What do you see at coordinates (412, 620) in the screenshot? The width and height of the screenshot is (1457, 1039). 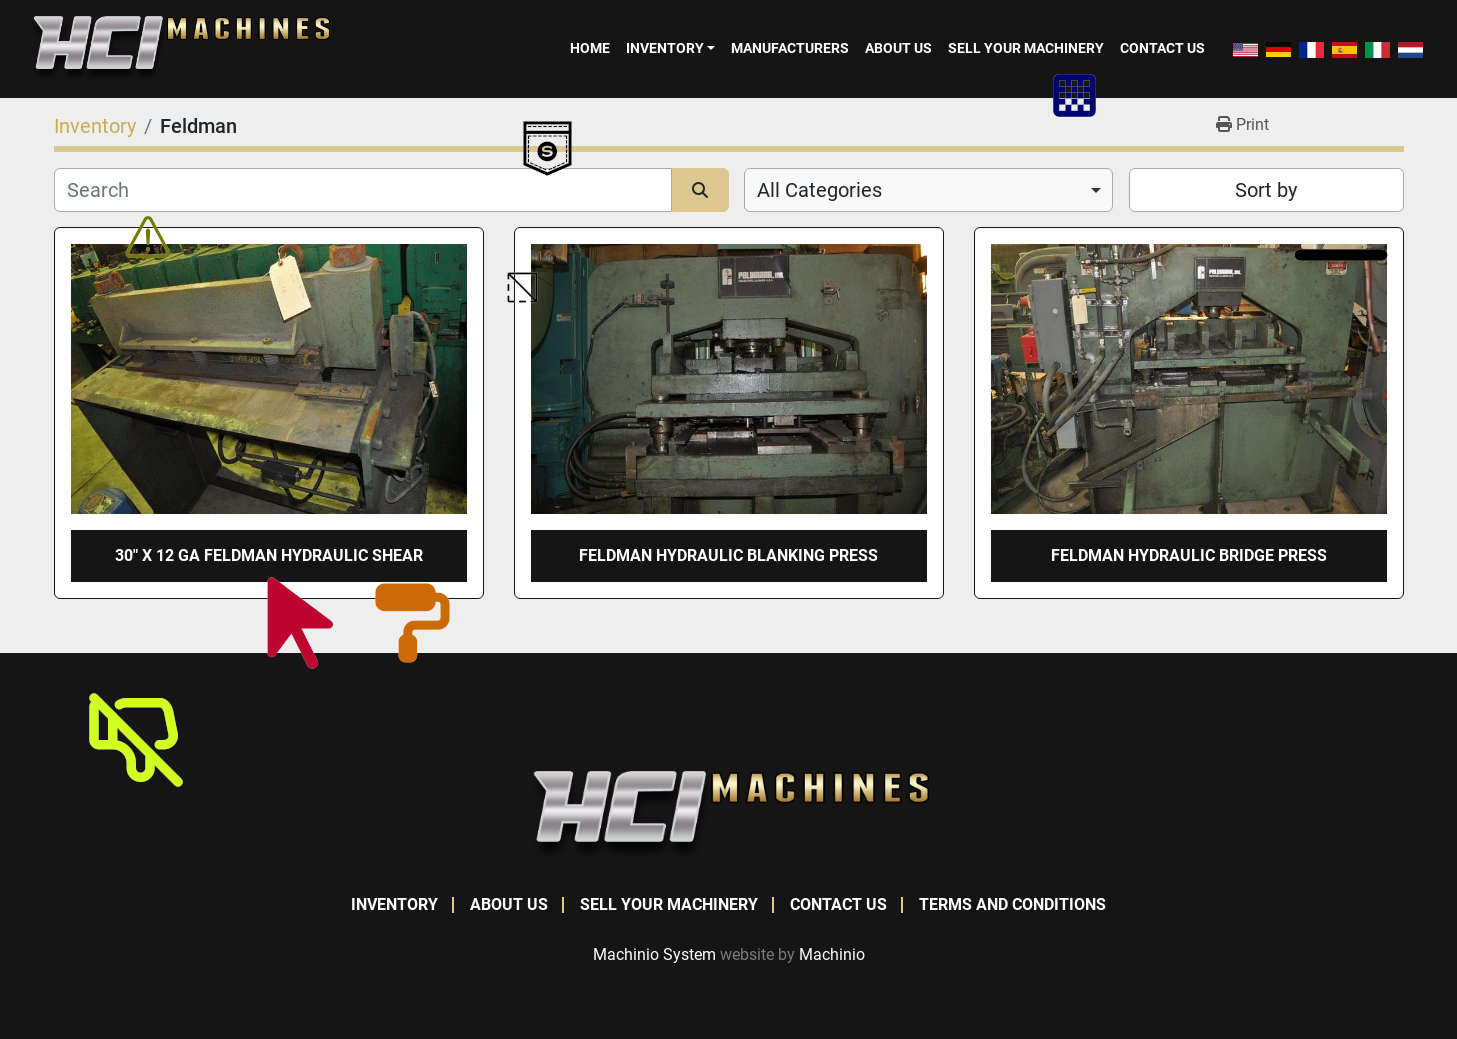 I see `customize theme or appearance settings` at bounding box center [412, 620].